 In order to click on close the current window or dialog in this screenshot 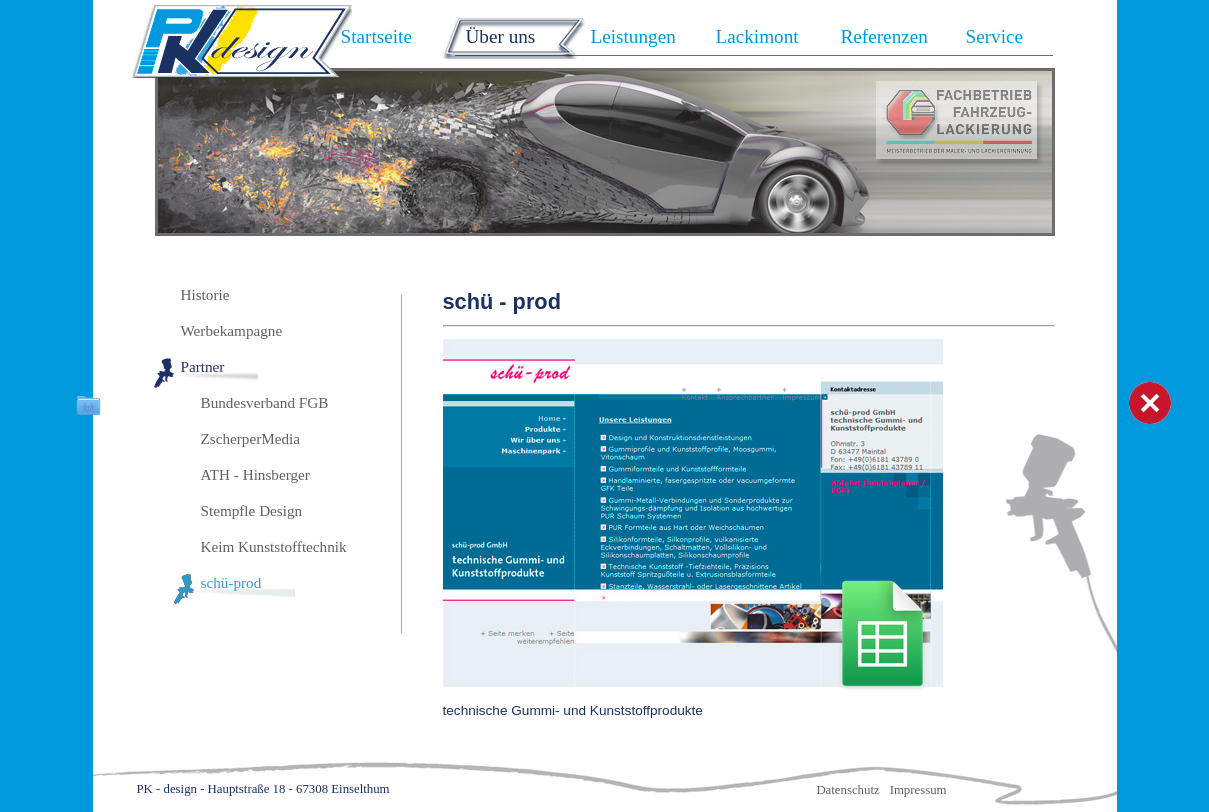, I will do `click(1150, 403)`.